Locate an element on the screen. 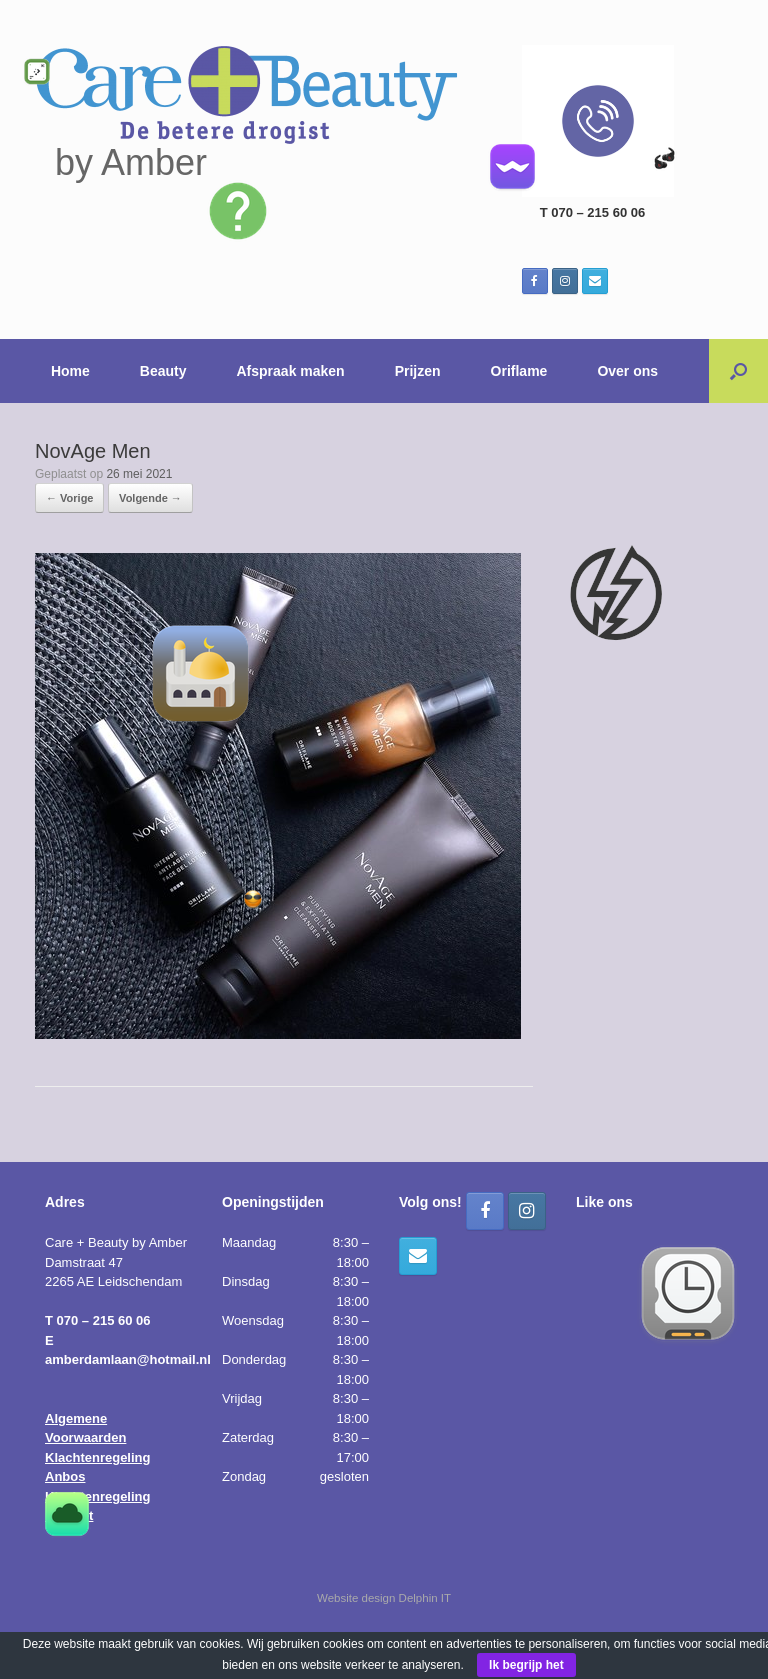 The width and height of the screenshot is (768, 1679). indicates unknown or unrecognized file status is located at coordinates (238, 211).